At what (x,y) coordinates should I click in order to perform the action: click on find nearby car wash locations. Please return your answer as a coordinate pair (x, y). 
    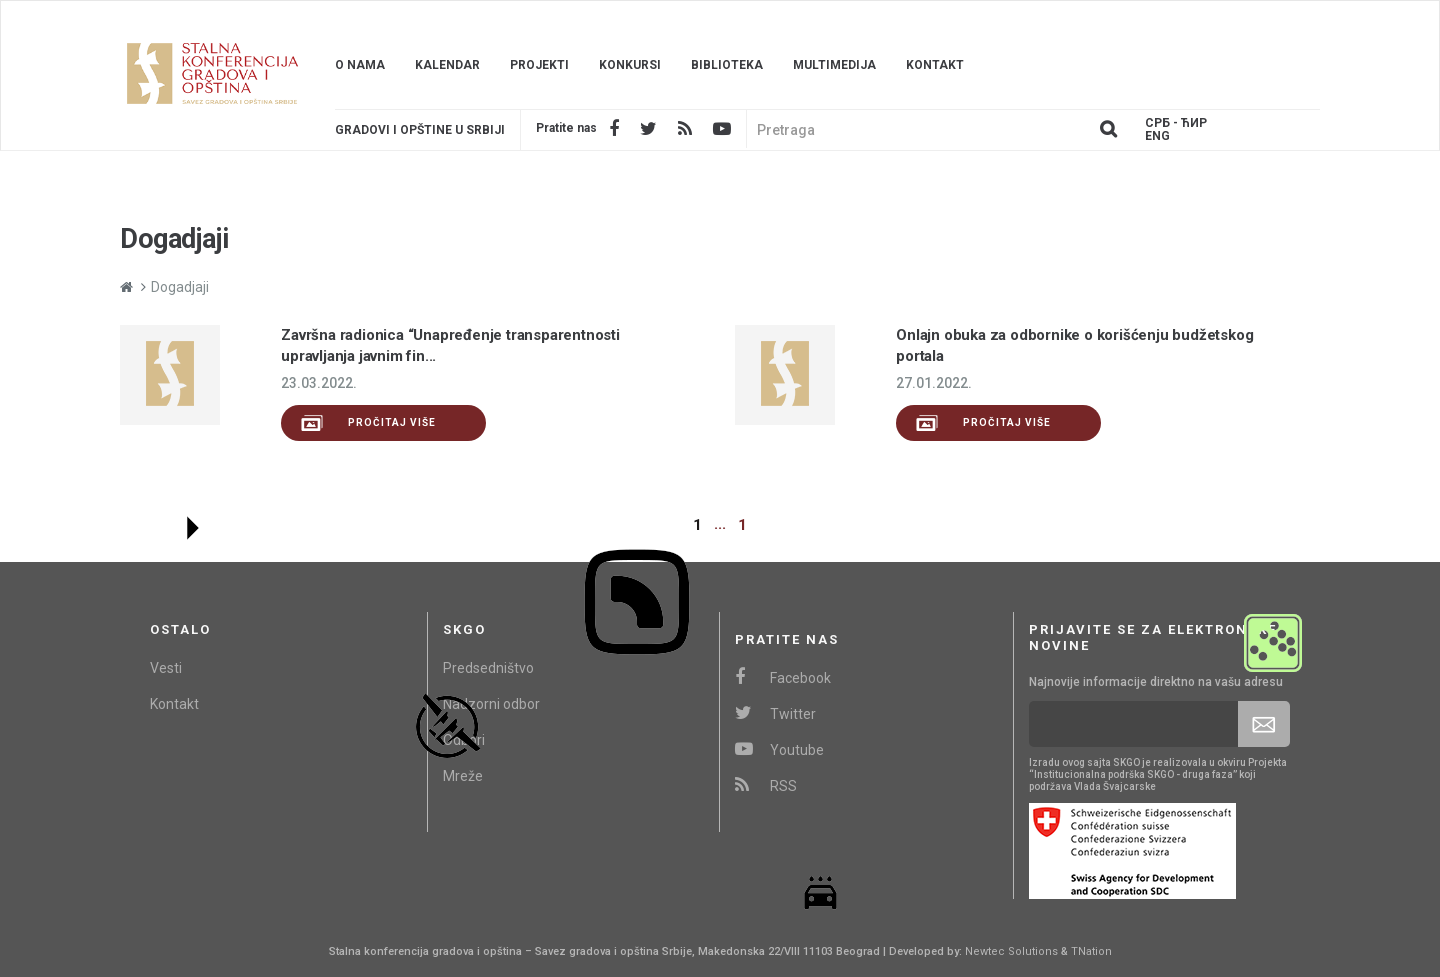
    Looking at the image, I should click on (820, 891).